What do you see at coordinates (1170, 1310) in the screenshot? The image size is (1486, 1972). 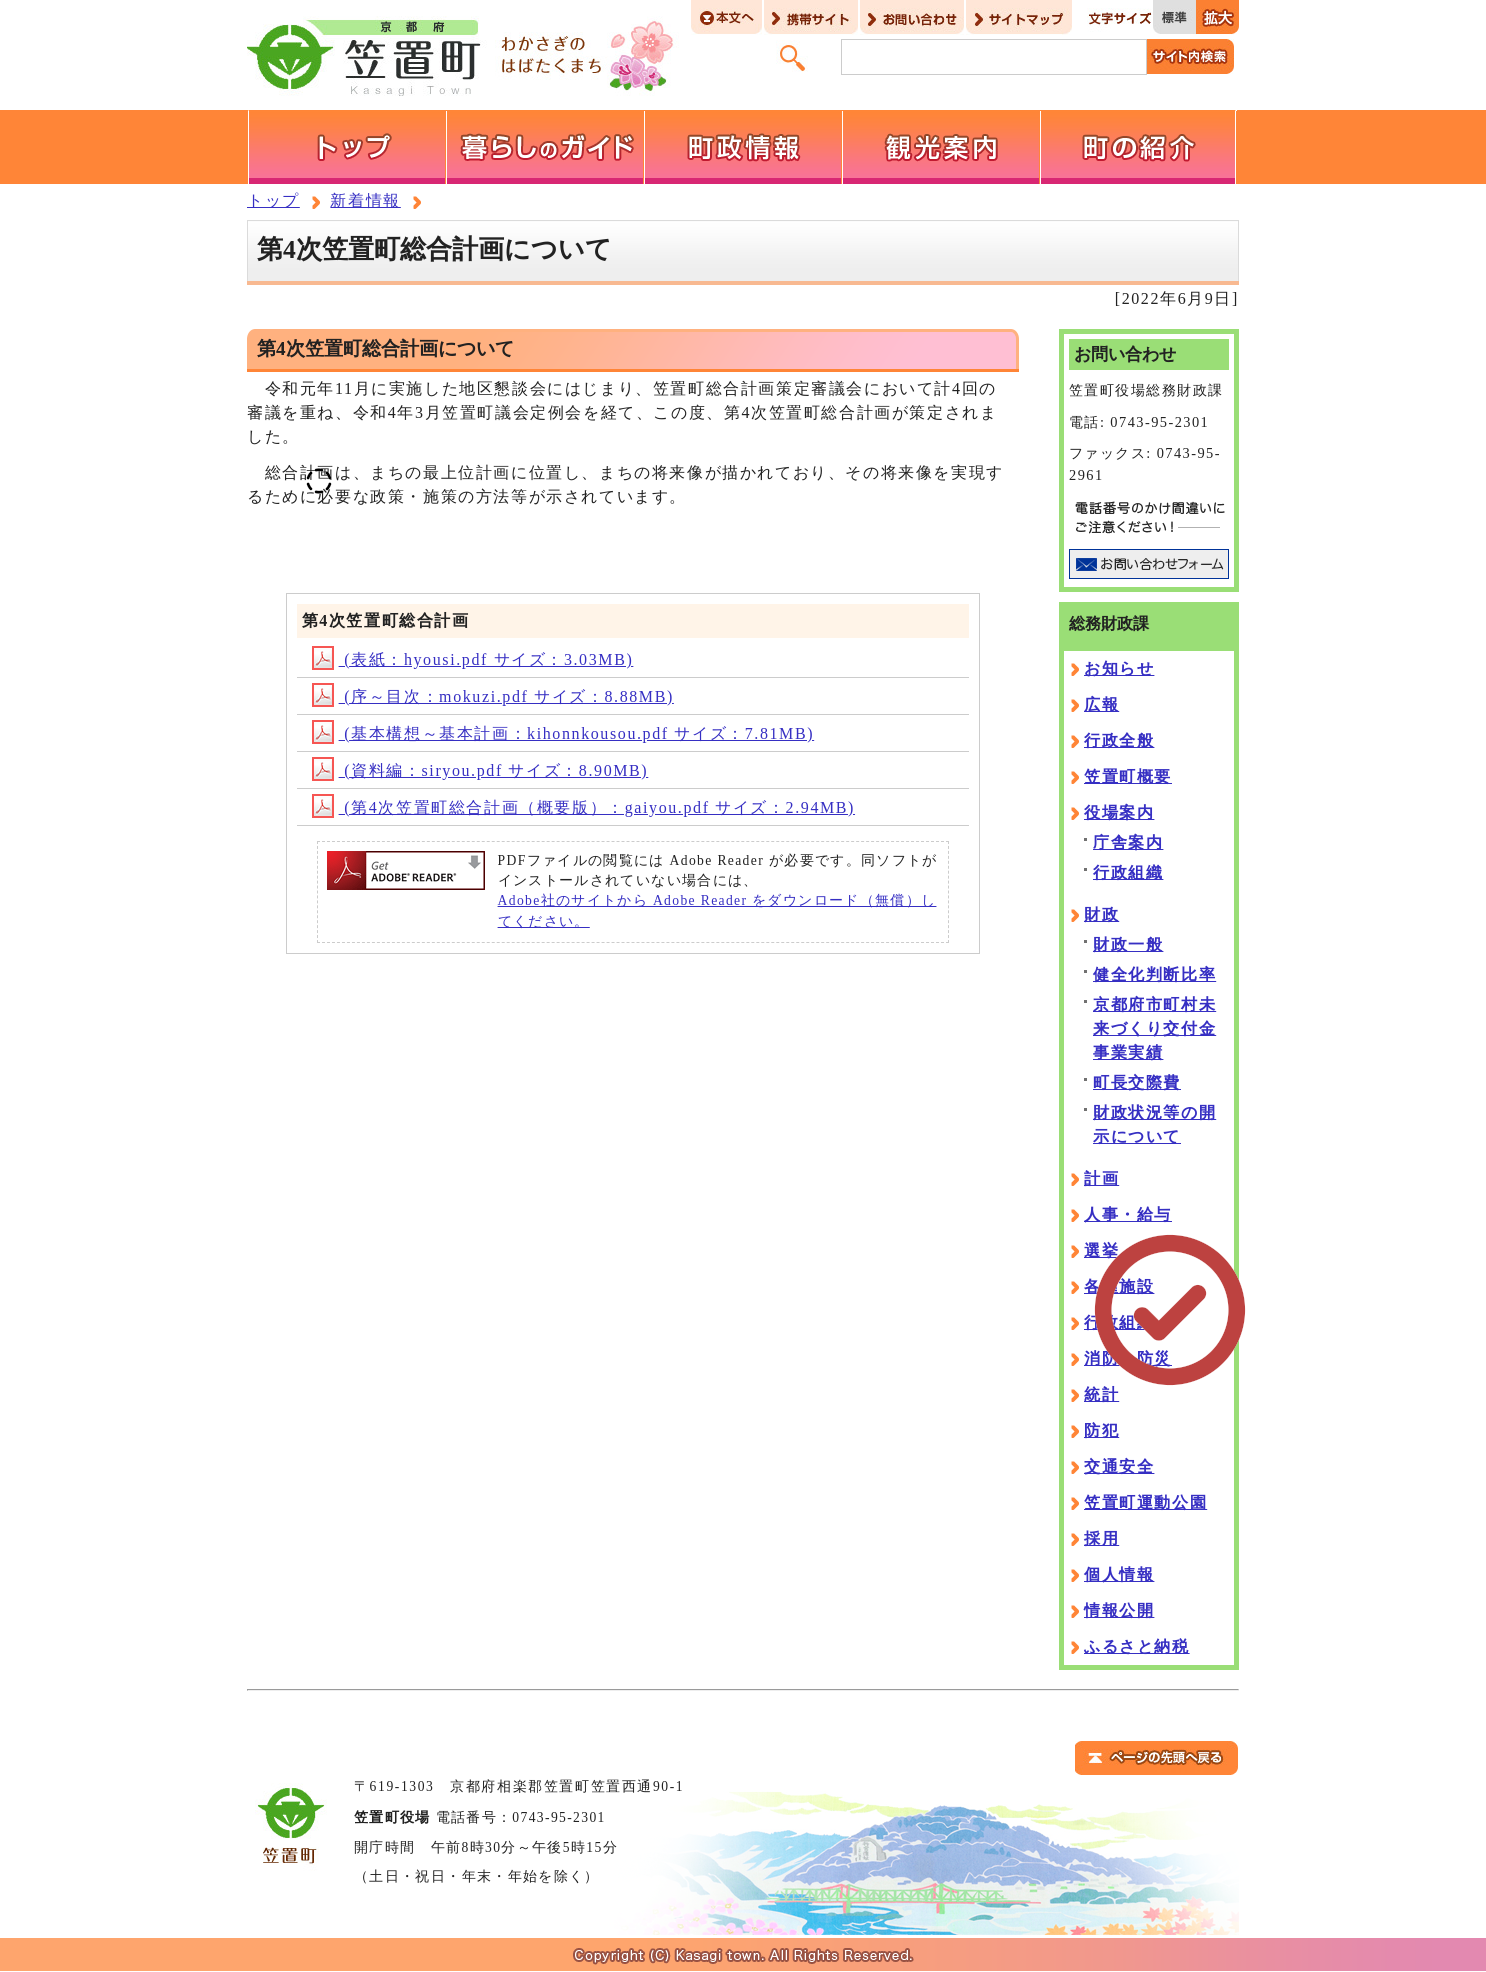 I see `confirms a successful action or completion` at bounding box center [1170, 1310].